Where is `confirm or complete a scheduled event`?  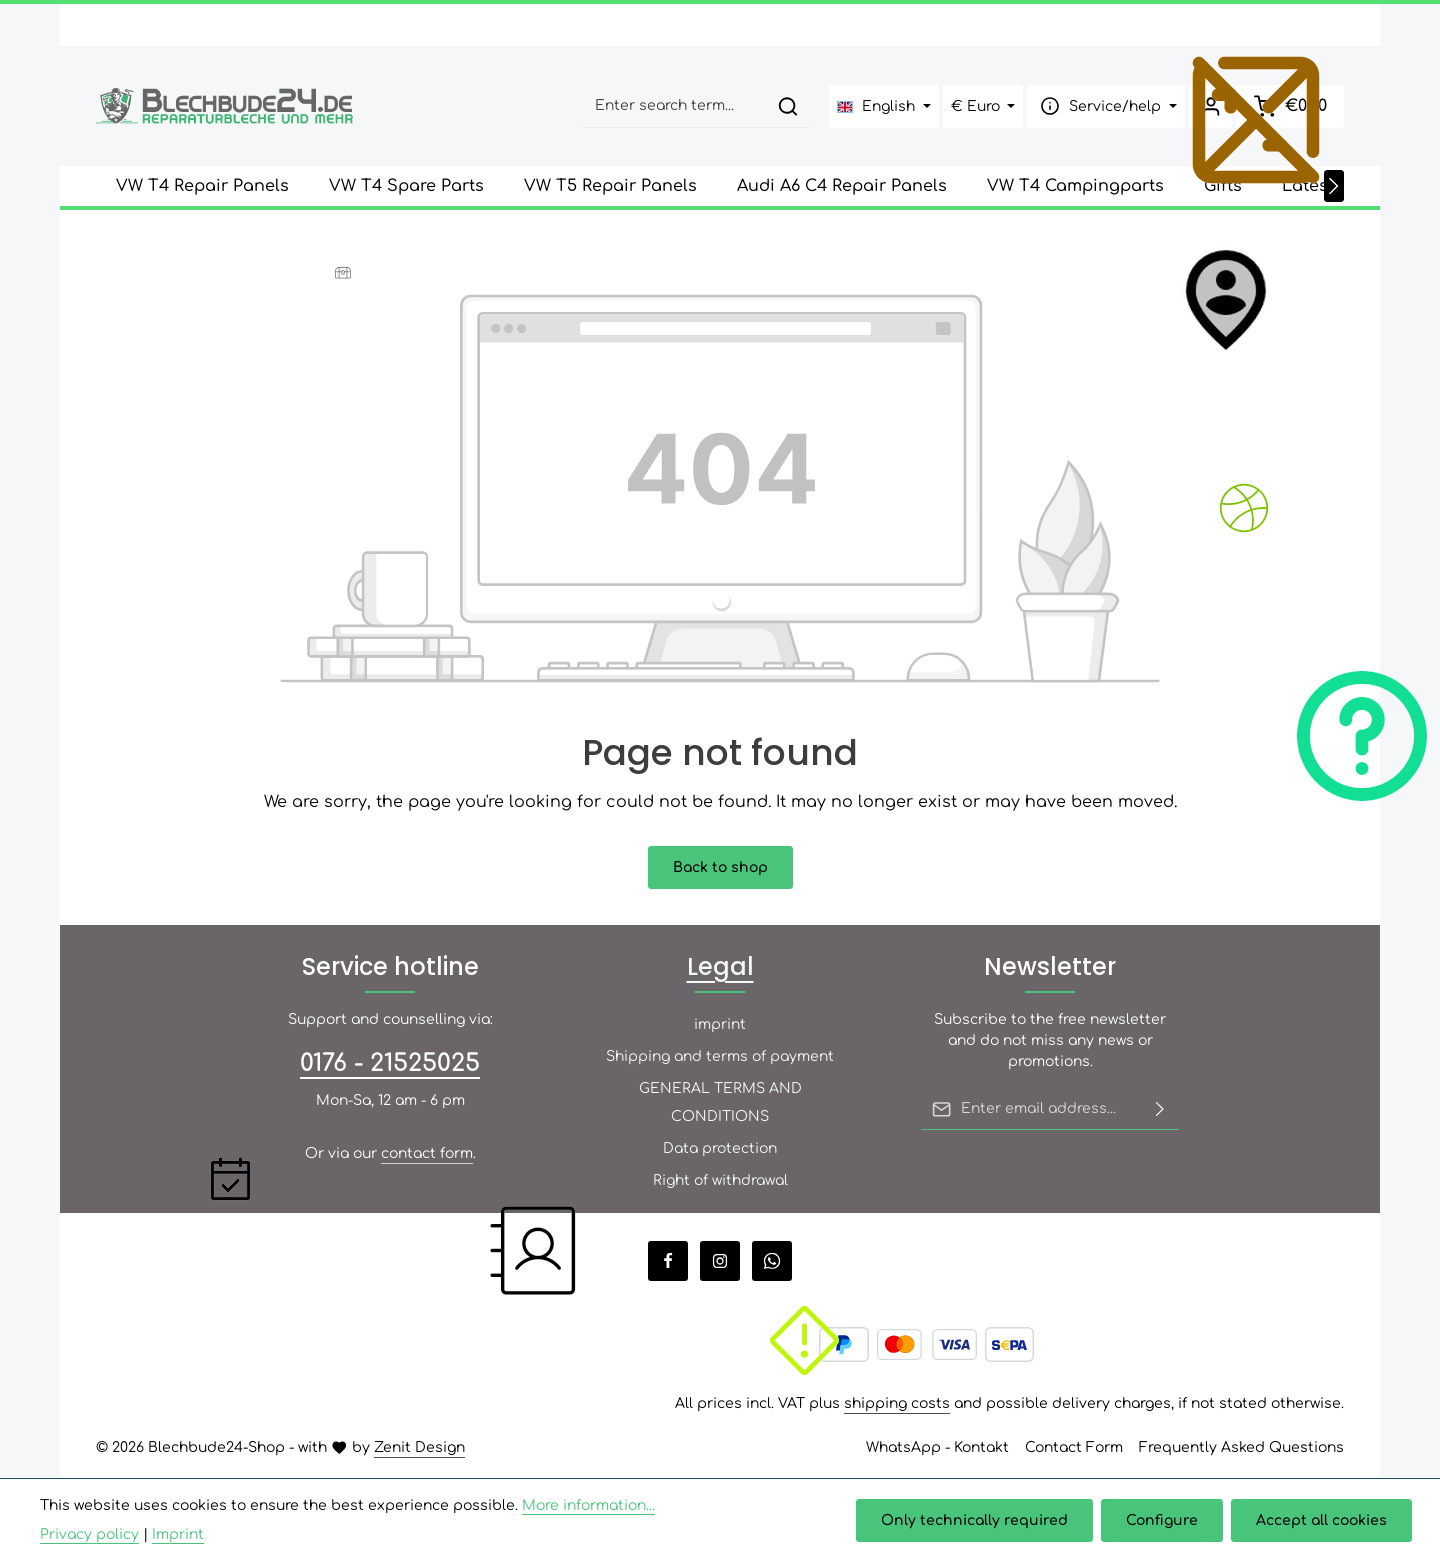
confirm or complete a scheduled event is located at coordinates (230, 1180).